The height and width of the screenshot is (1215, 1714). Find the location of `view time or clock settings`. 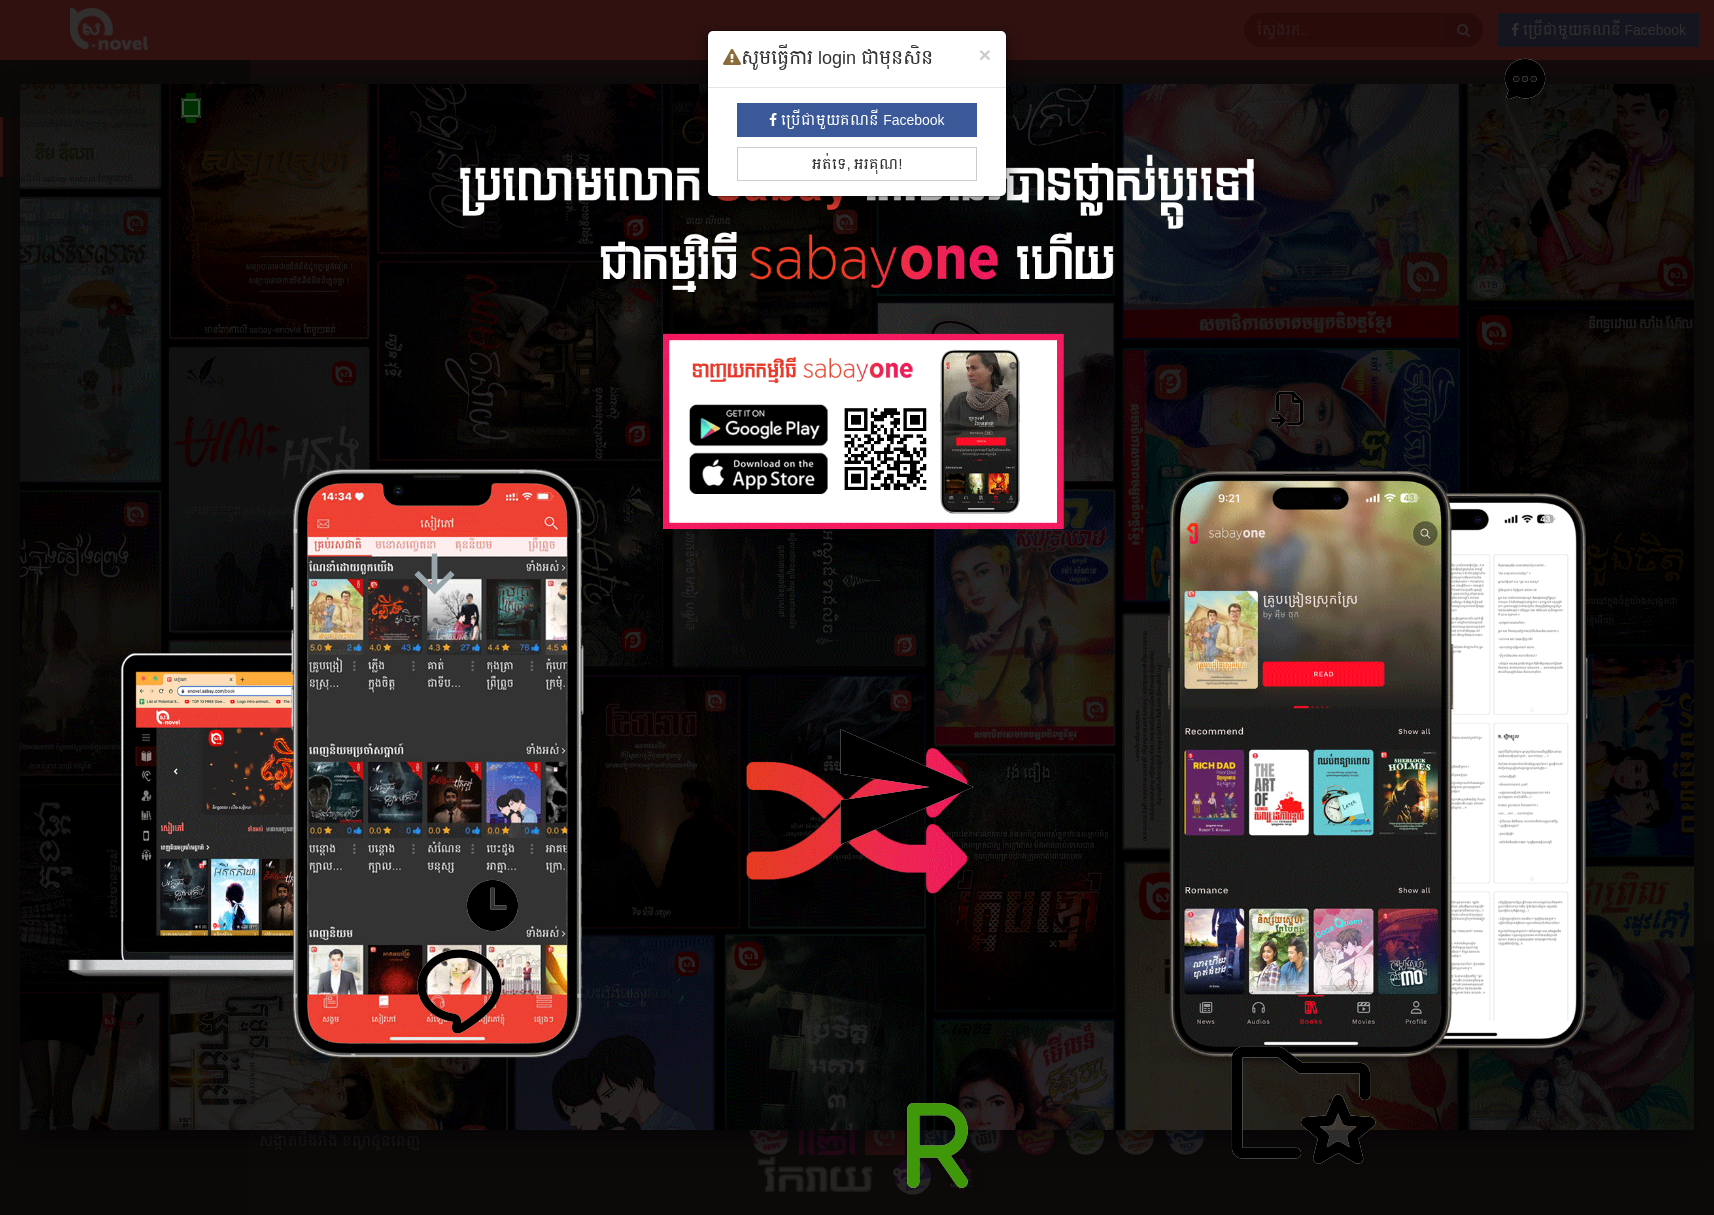

view time or clock settings is located at coordinates (492, 905).